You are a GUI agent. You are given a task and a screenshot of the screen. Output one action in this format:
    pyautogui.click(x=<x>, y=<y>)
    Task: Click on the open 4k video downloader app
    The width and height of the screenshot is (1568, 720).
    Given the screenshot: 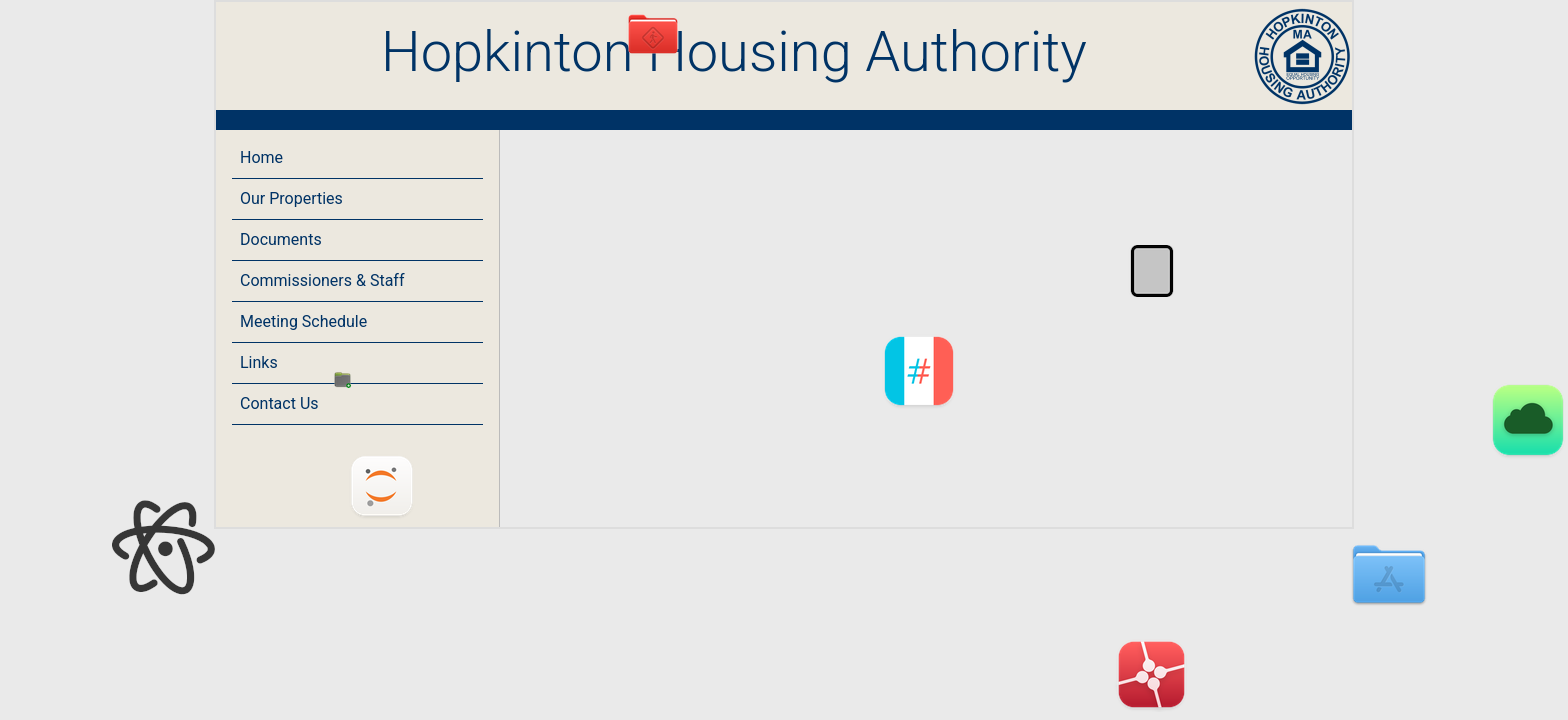 What is the action you would take?
    pyautogui.click(x=1528, y=420)
    